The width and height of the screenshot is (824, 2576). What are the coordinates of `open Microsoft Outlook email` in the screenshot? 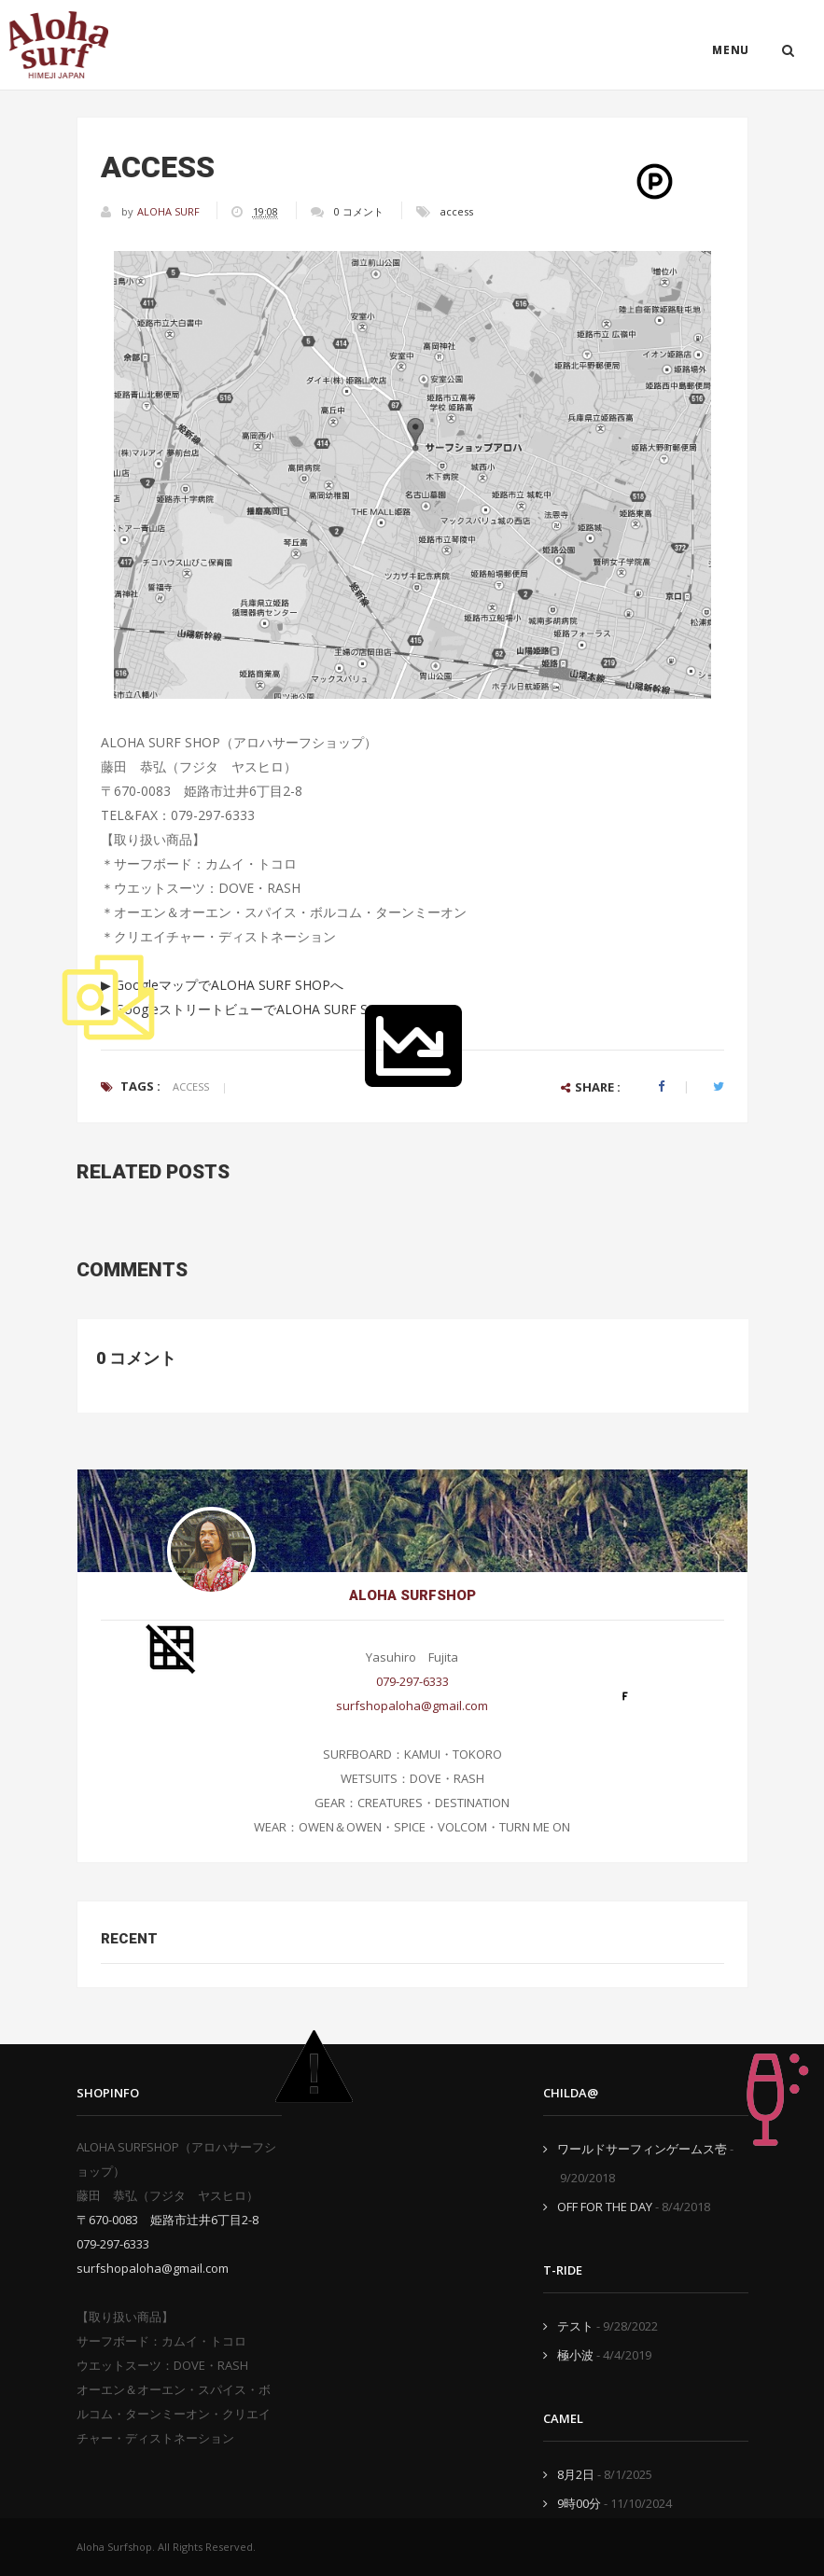 It's located at (108, 997).